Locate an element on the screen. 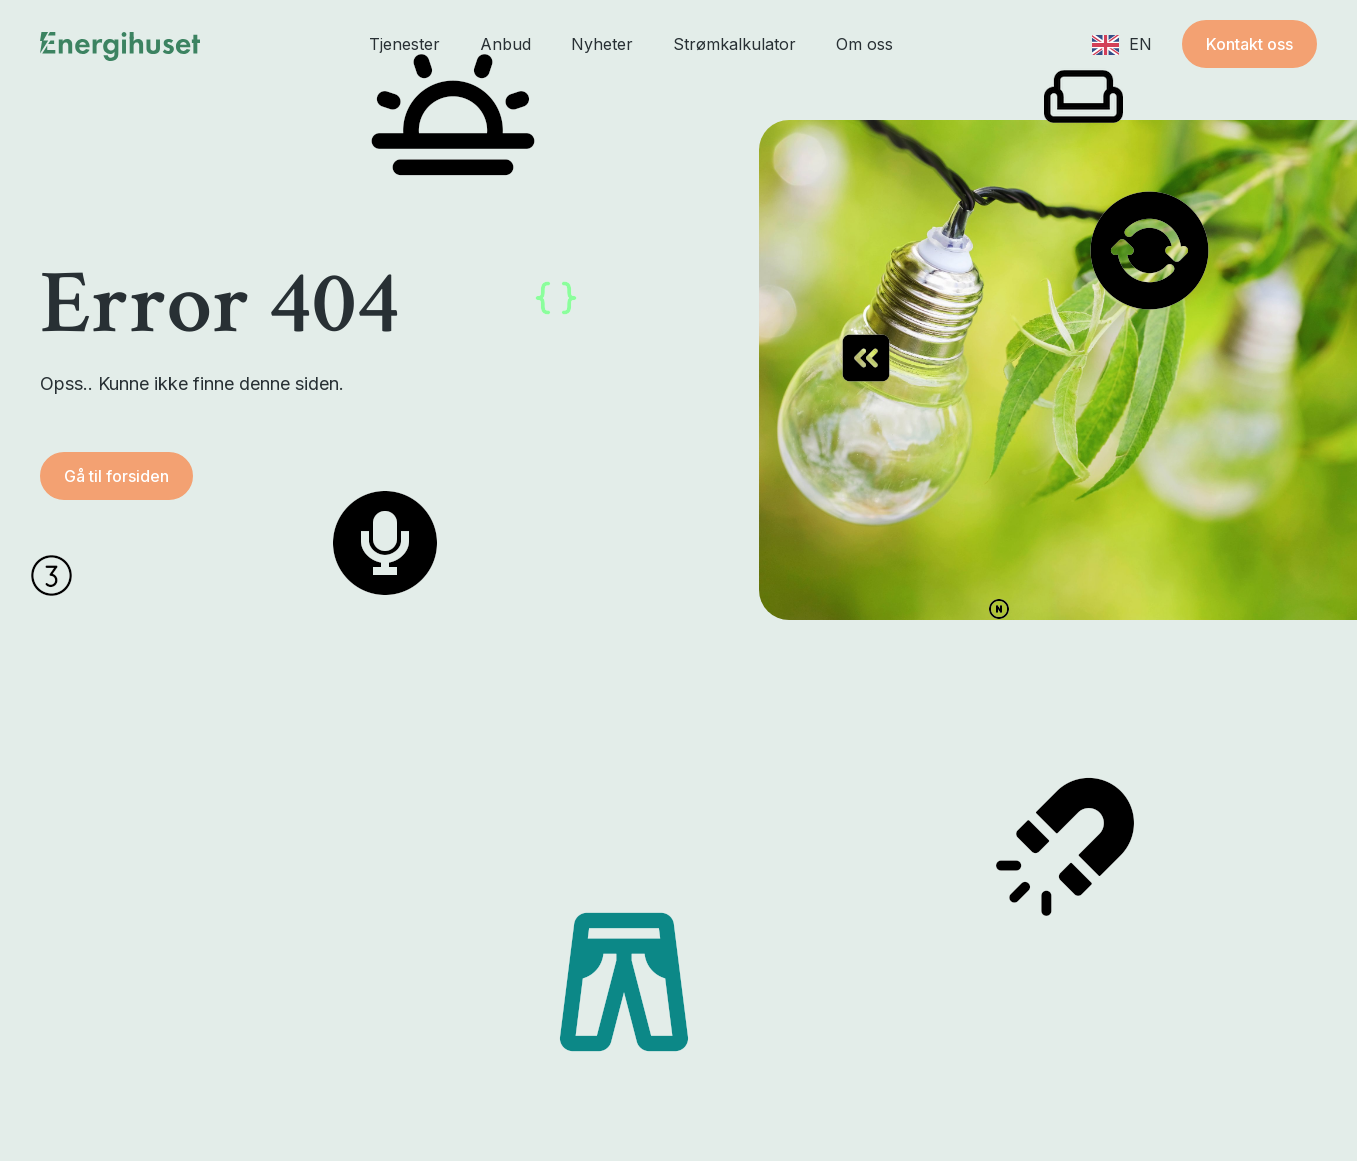  access weekend or leisure content is located at coordinates (1083, 96).